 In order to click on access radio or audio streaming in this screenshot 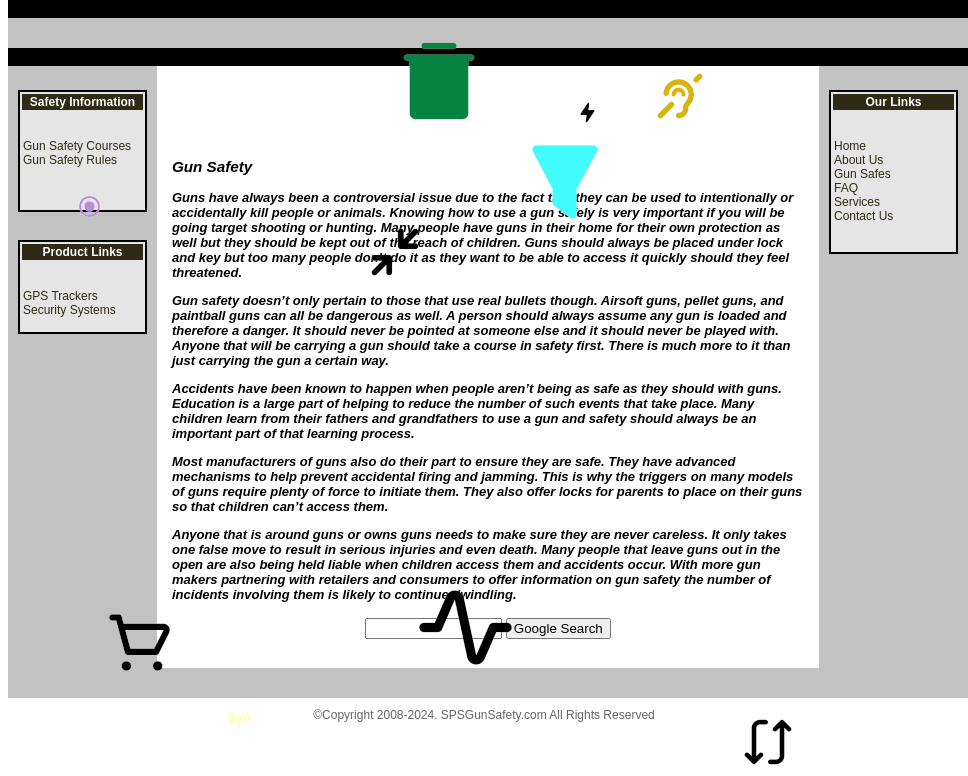, I will do `click(239, 719)`.